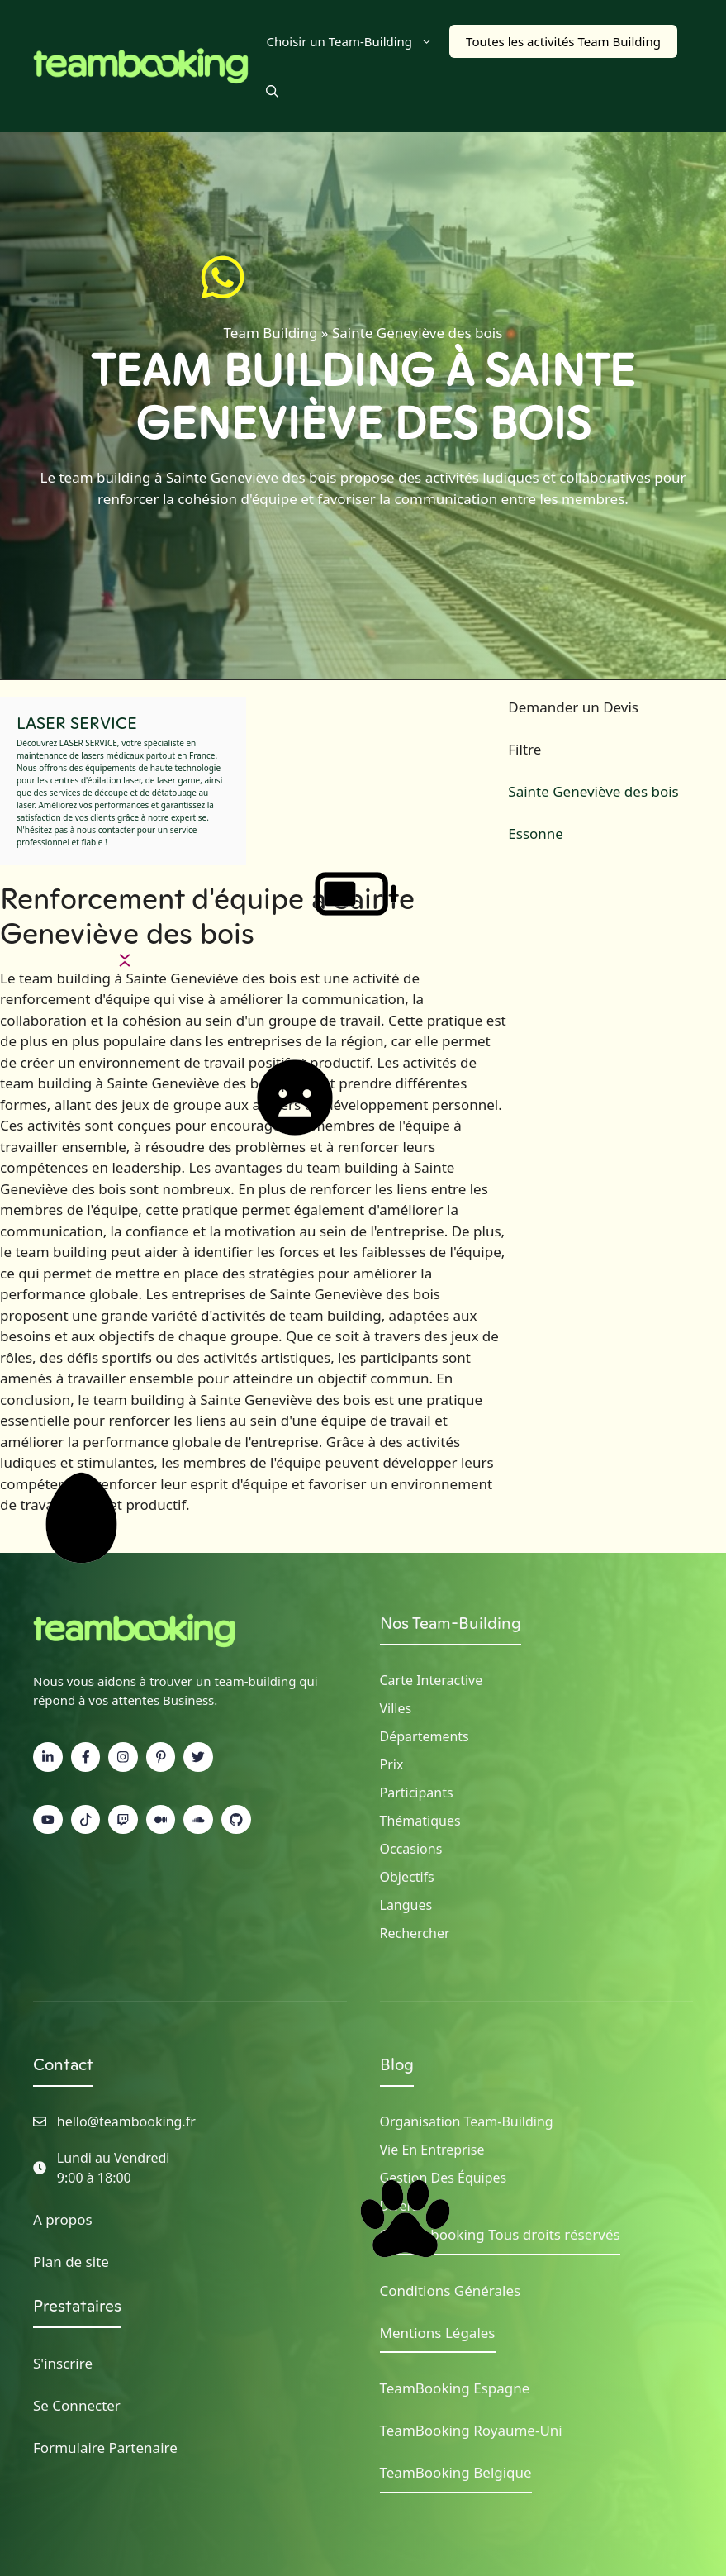  Describe the element at coordinates (295, 1098) in the screenshot. I see `rate experience as negative or unsatisfied` at that location.